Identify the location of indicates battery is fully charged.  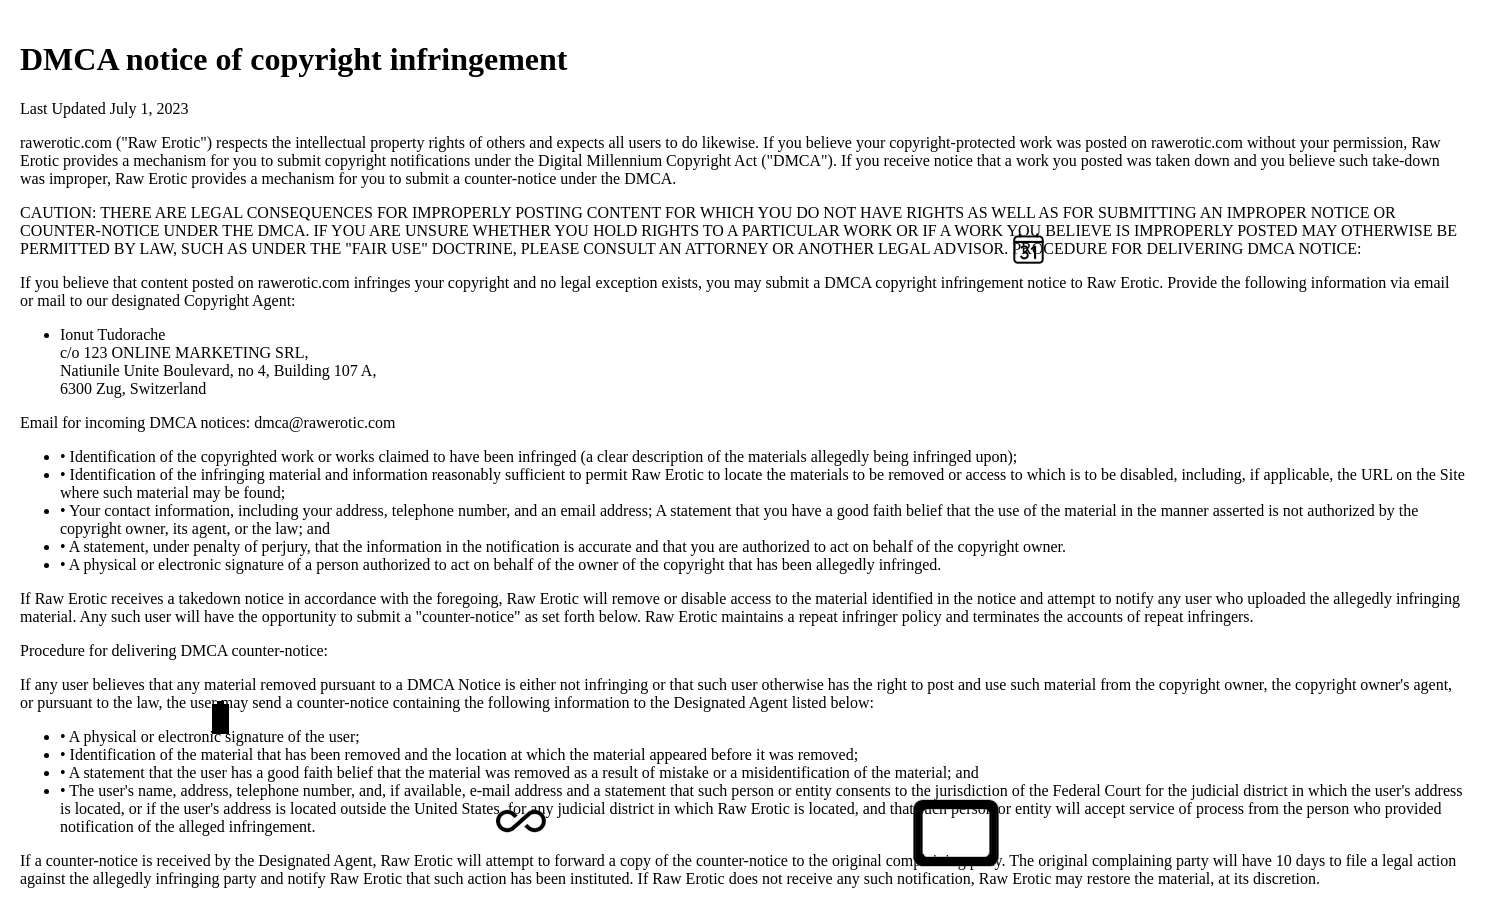
(220, 717).